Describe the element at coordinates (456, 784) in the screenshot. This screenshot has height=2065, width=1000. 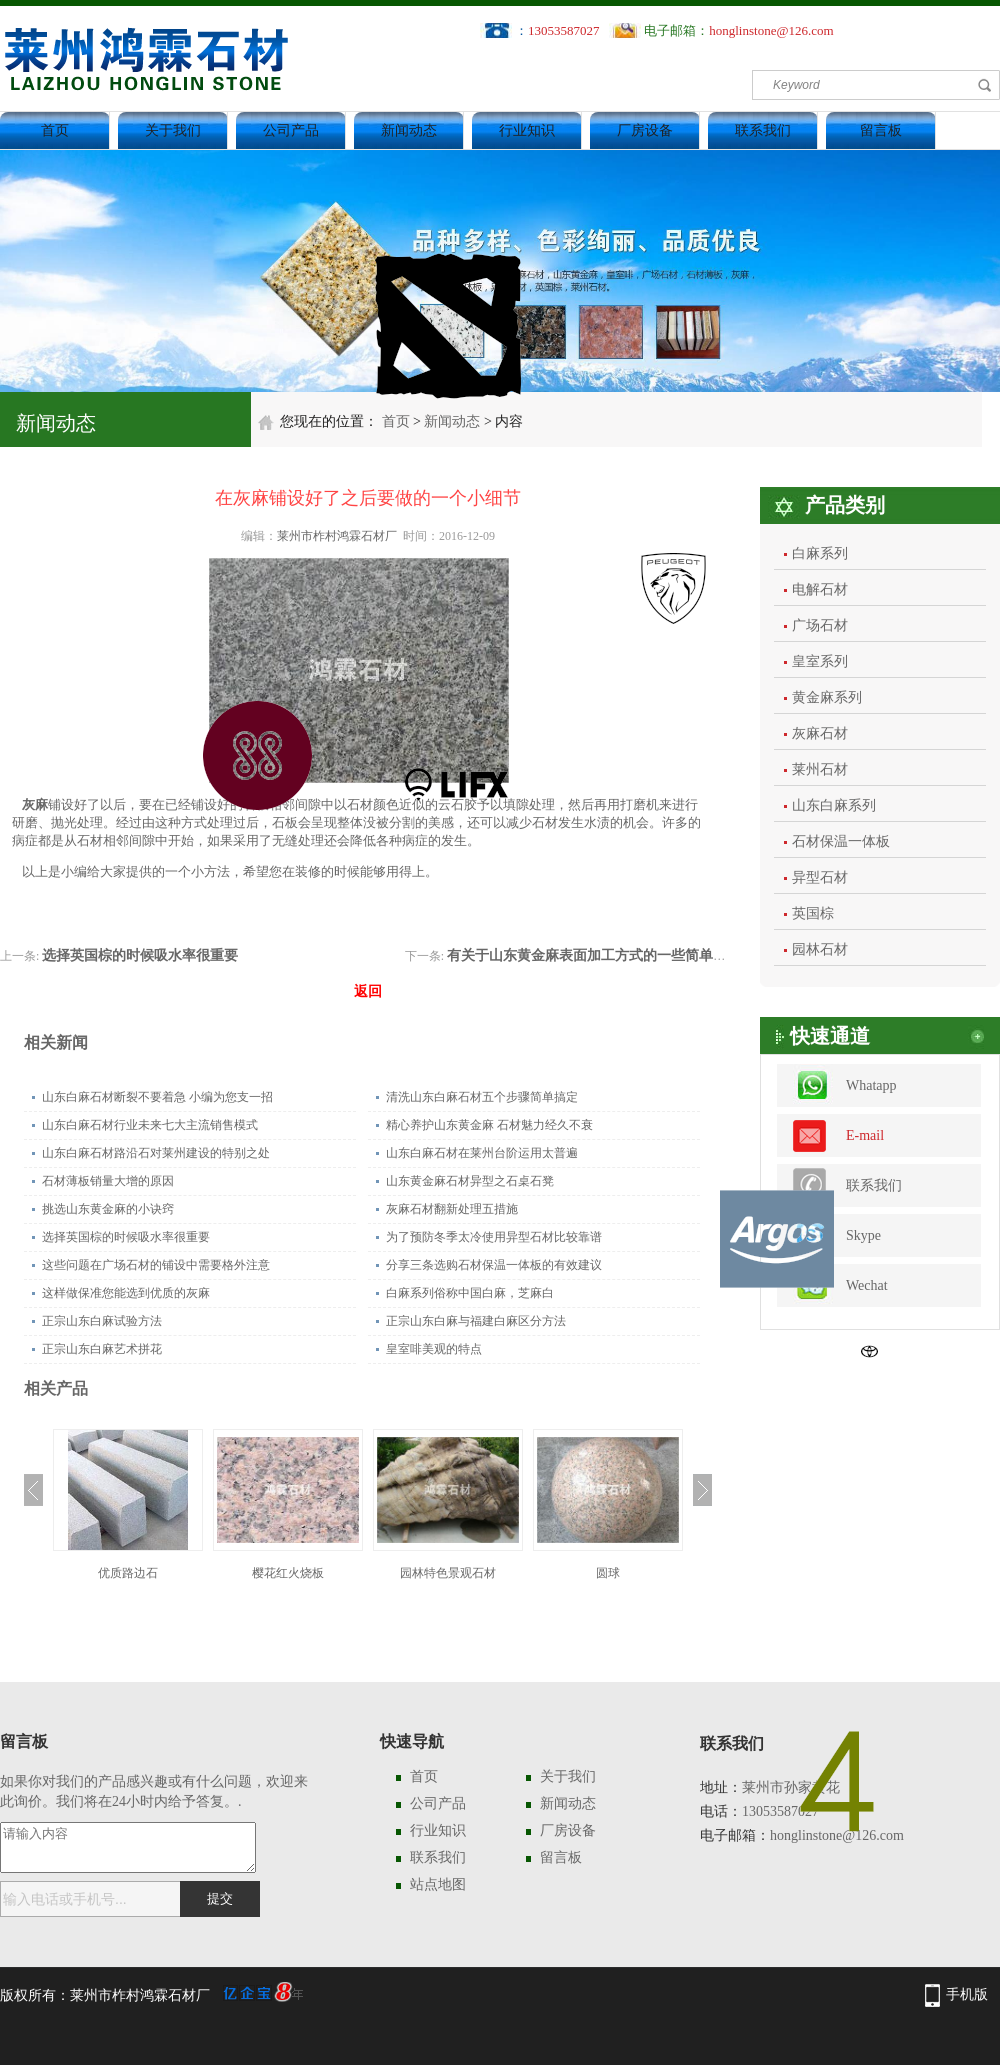
I see `open the LIFX smart lighting app` at that location.